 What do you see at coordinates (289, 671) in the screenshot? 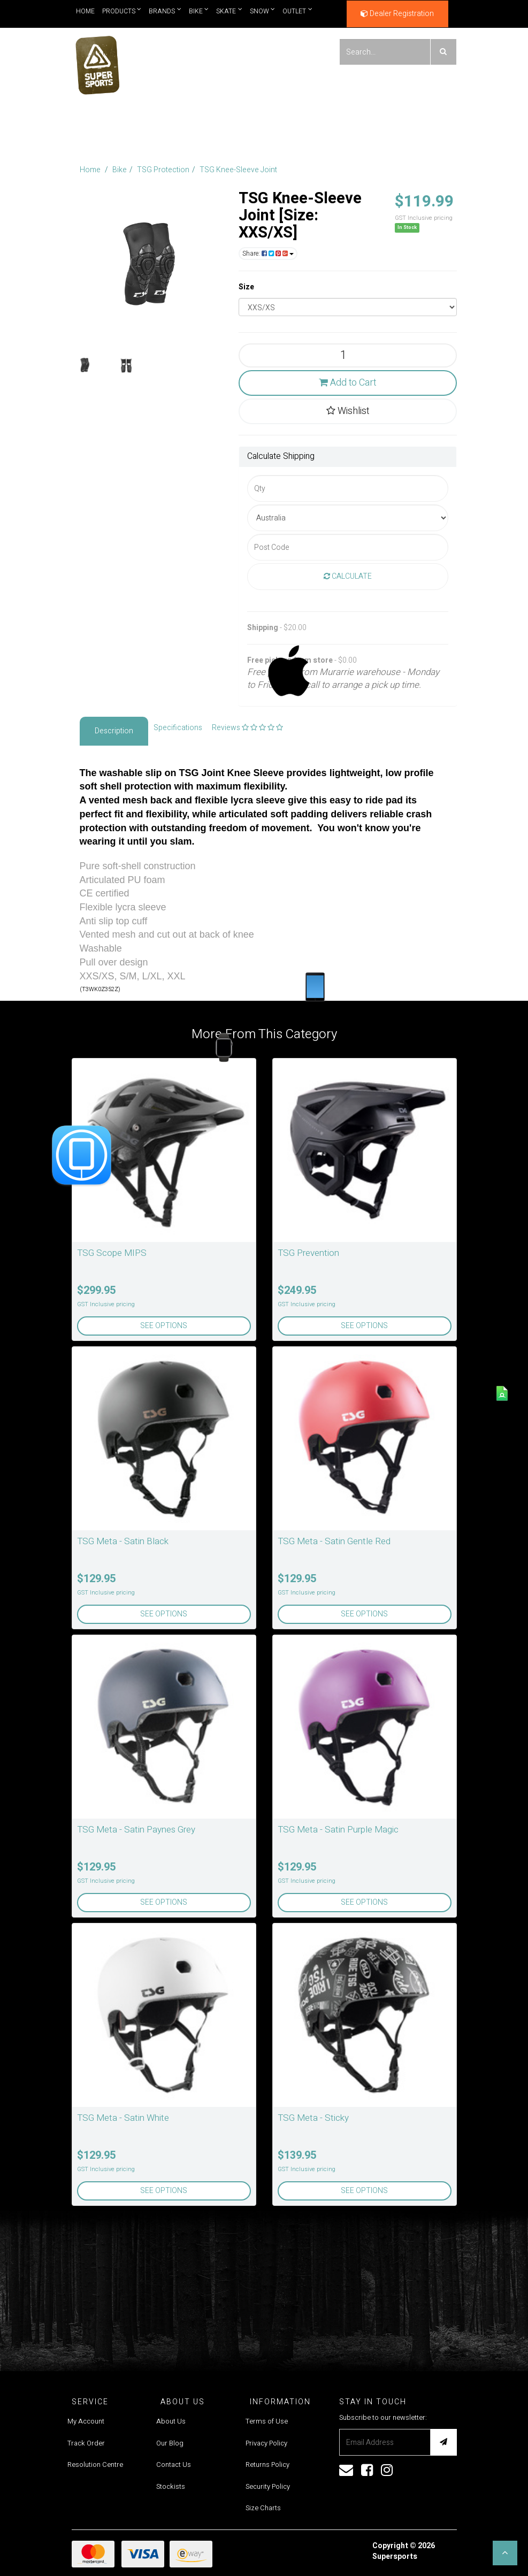
I see `apple internal system component` at bounding box center [289, 671].